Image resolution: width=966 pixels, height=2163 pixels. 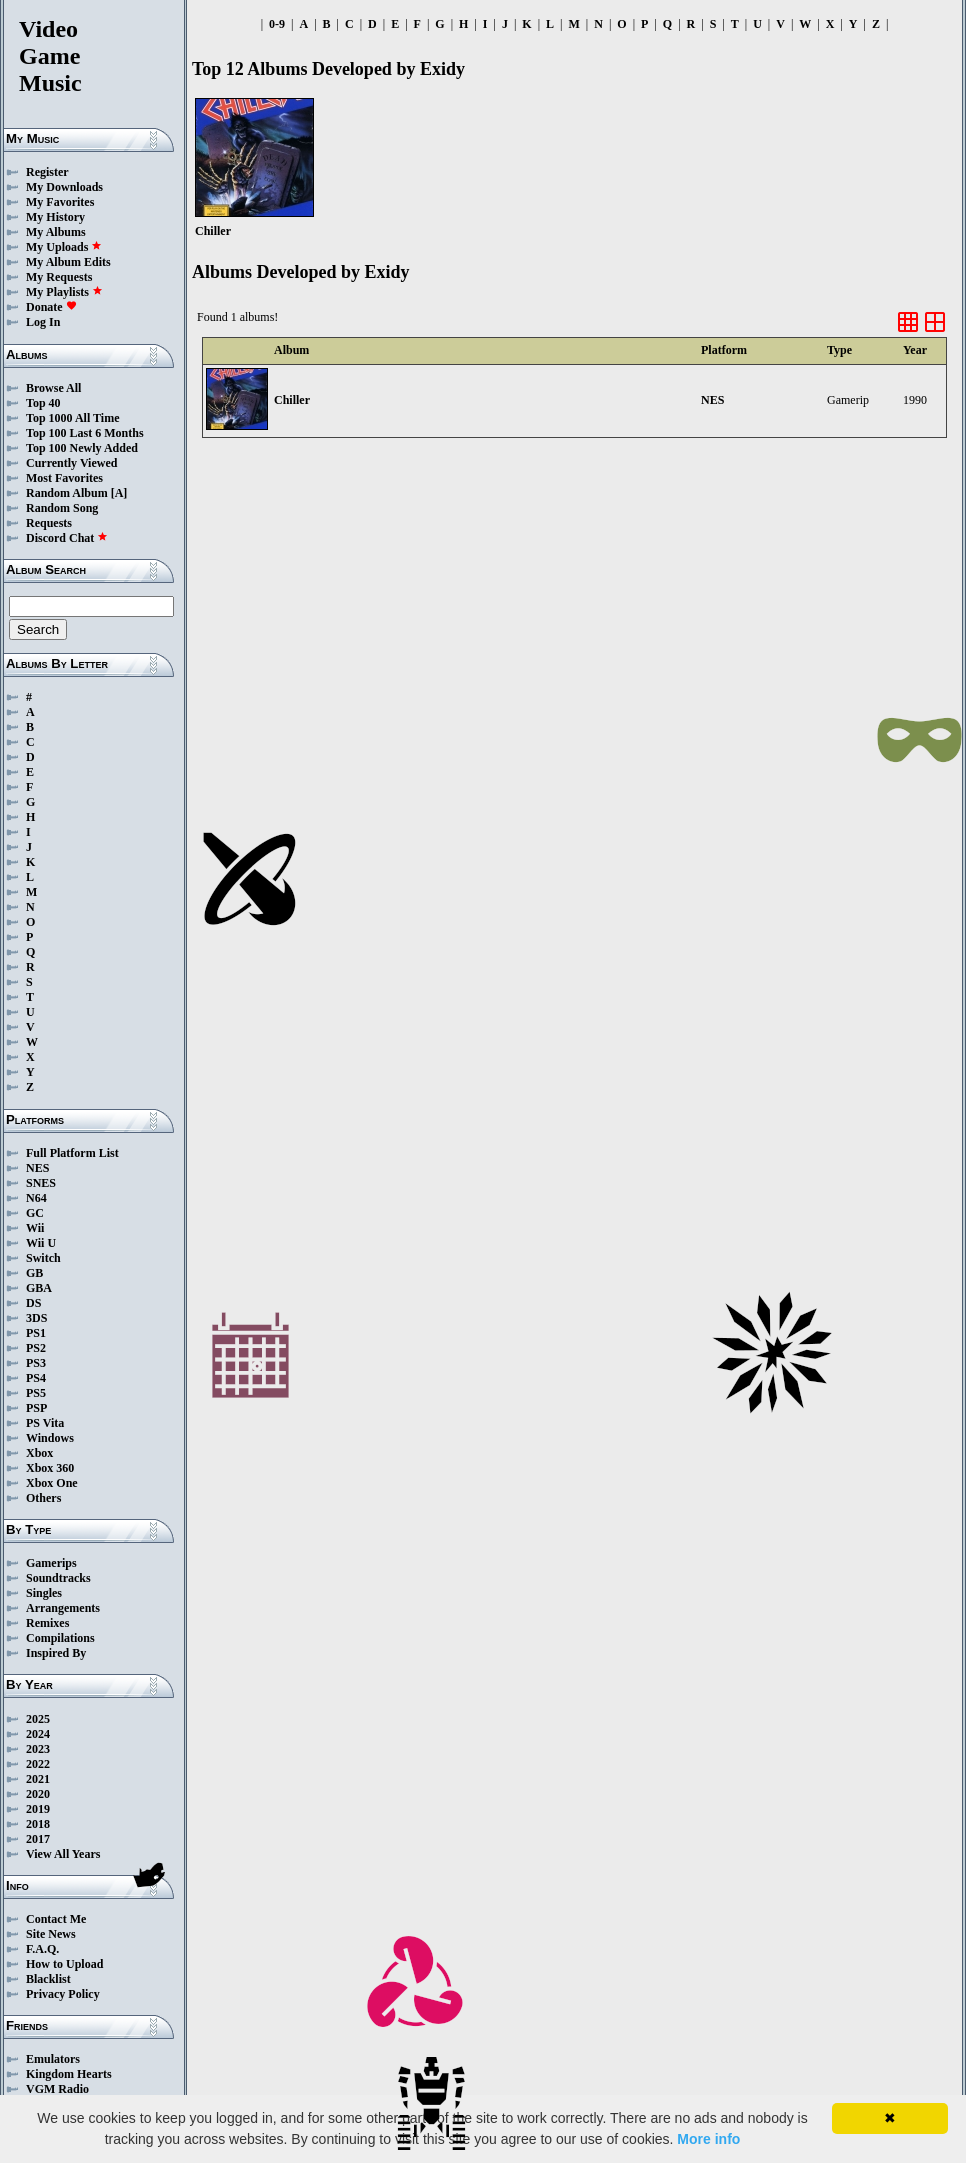 I want to click on shatter or break an object, so click(x=772, y=1352).